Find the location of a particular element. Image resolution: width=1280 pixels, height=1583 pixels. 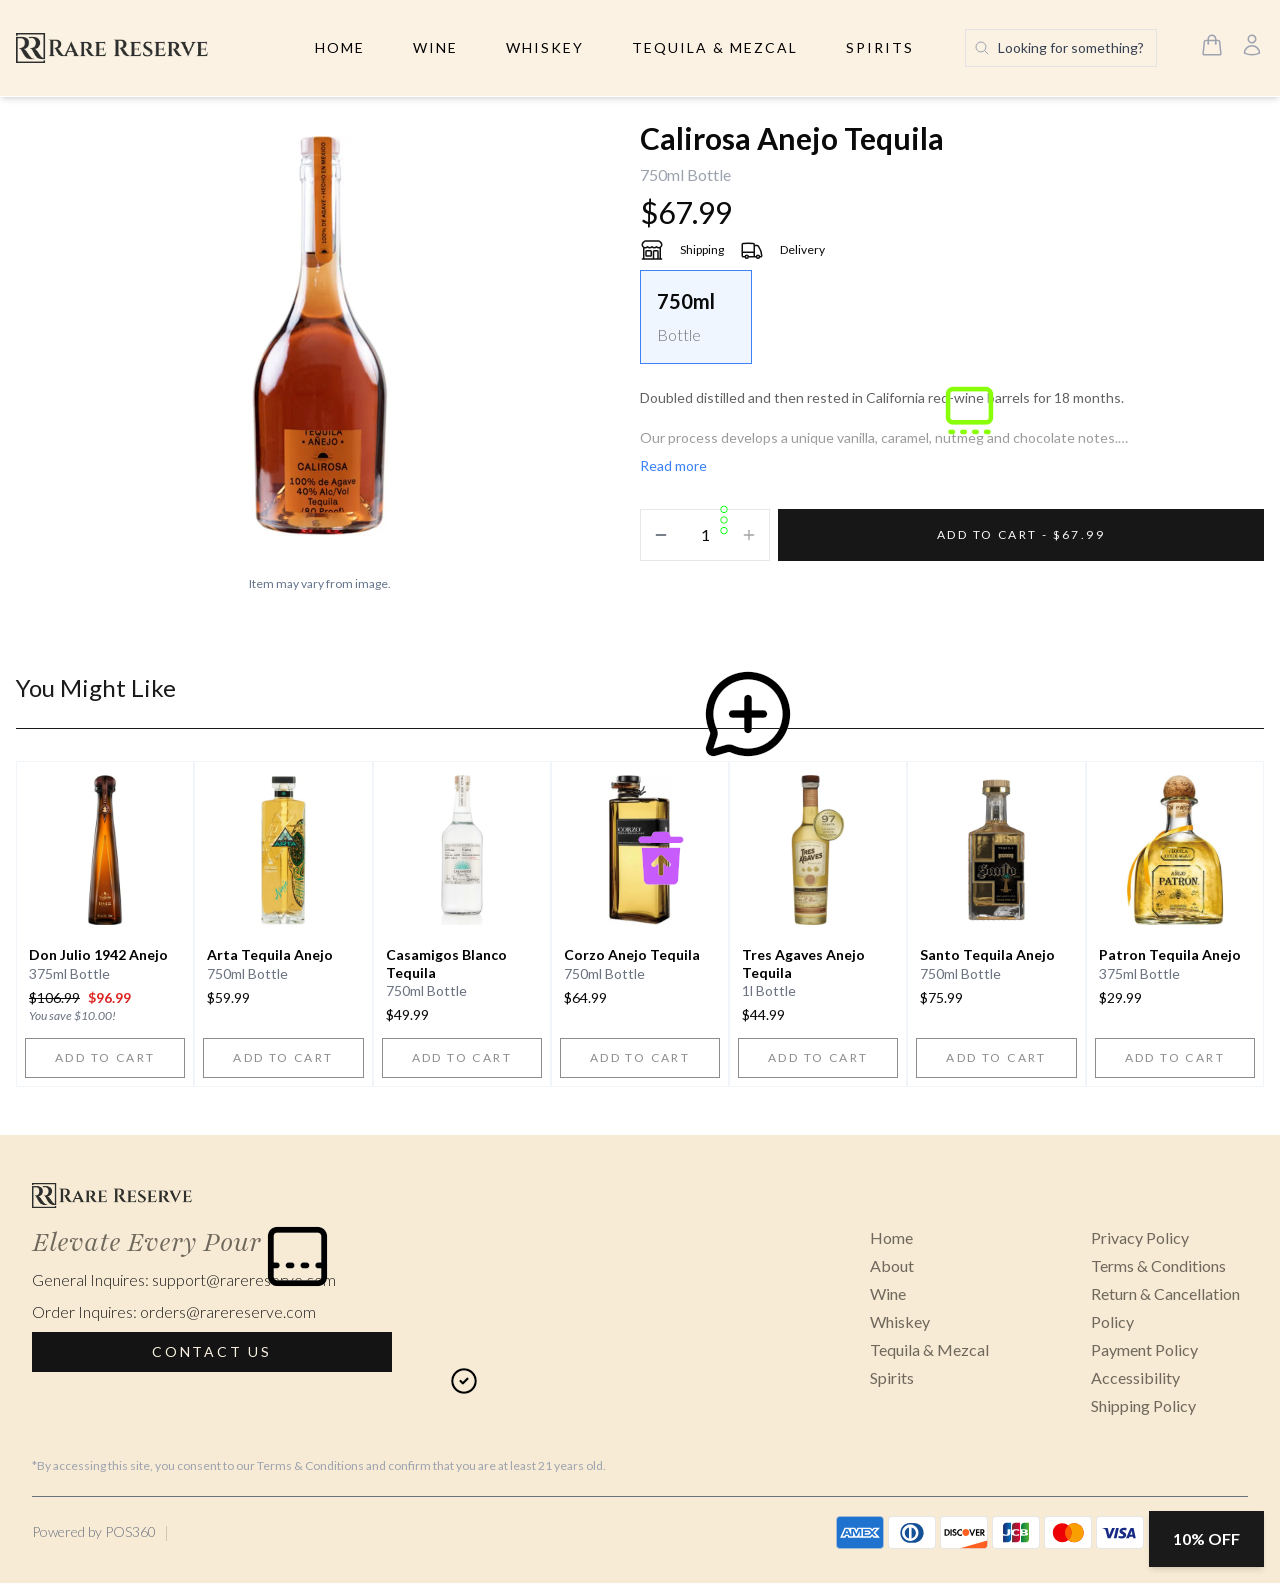

restore a deleted item from trash is located at coordinates (661, 859).